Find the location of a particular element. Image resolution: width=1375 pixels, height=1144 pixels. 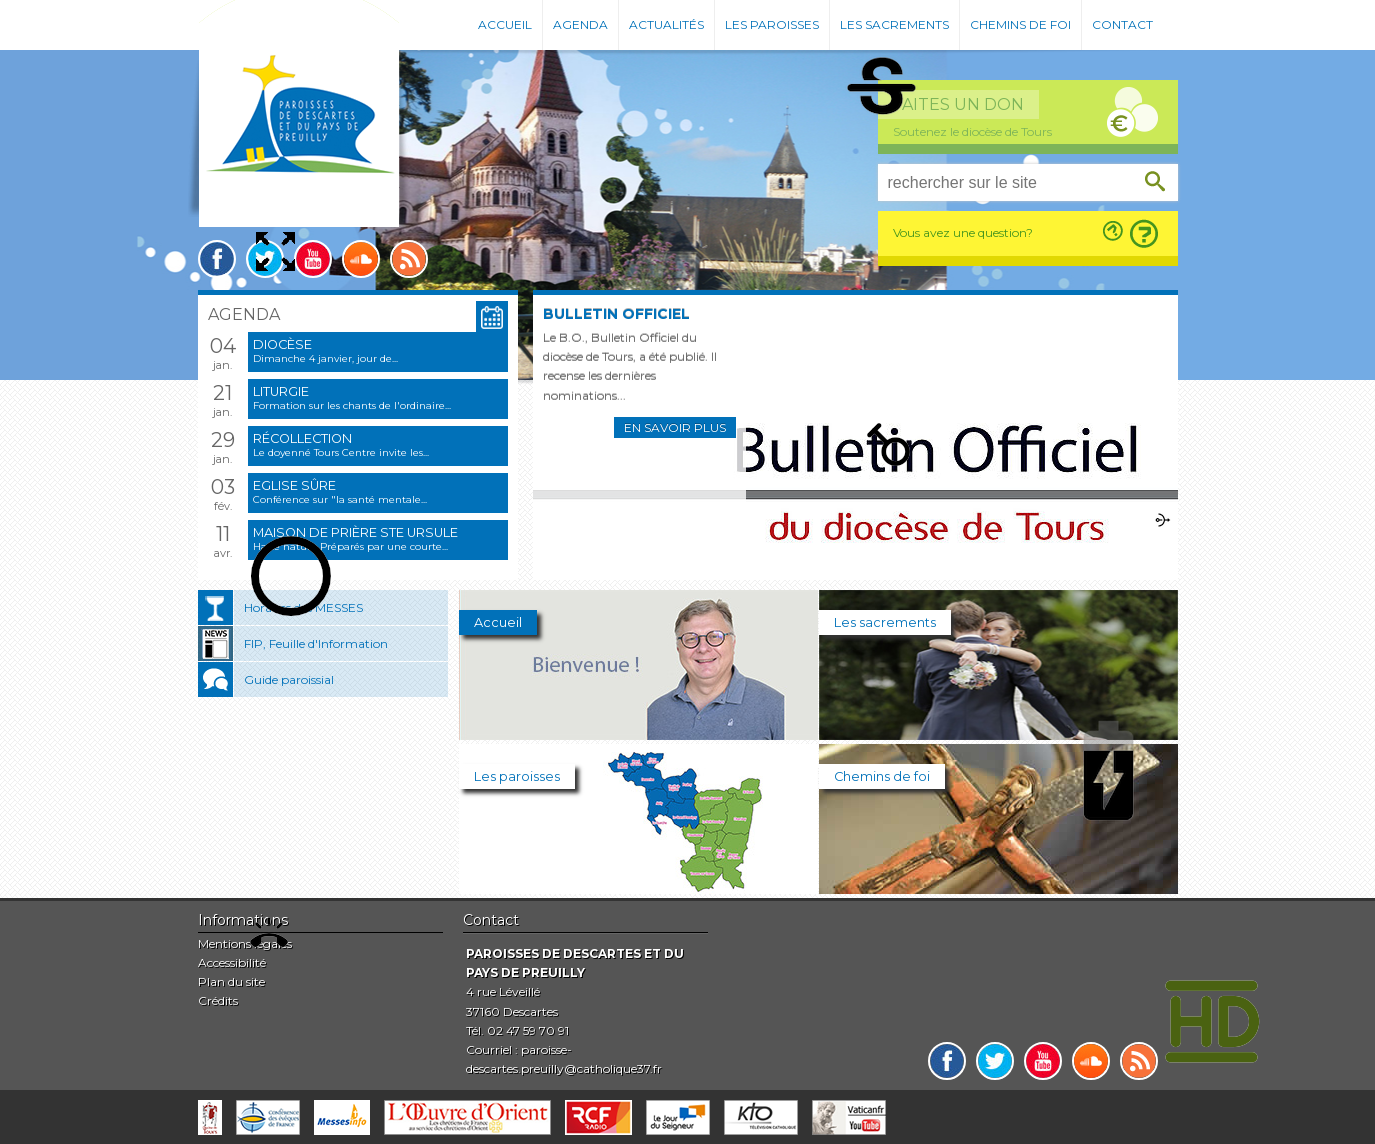

apply strikethrough formatting to selected text is located at coordinates (881, 91).